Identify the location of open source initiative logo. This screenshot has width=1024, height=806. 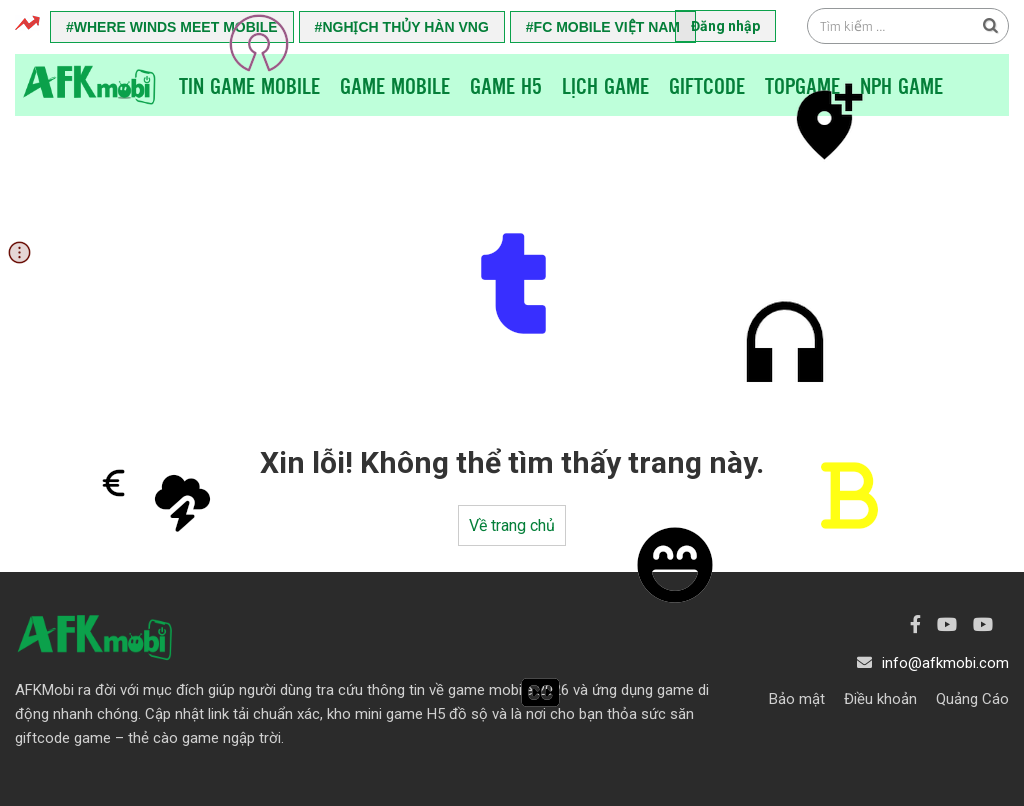
(259, 43).